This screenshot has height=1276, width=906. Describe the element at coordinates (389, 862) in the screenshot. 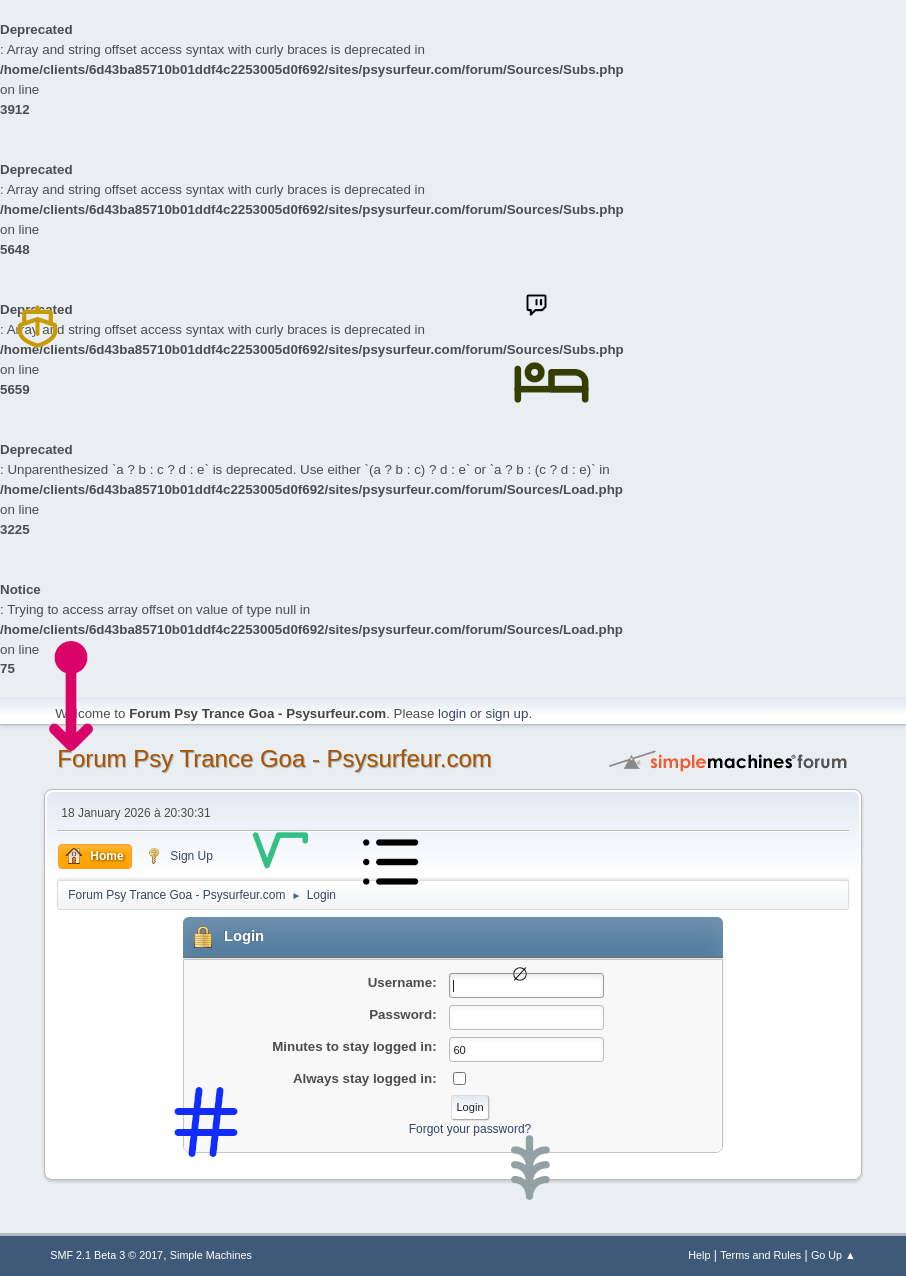

I see `view items in list format` at that location.